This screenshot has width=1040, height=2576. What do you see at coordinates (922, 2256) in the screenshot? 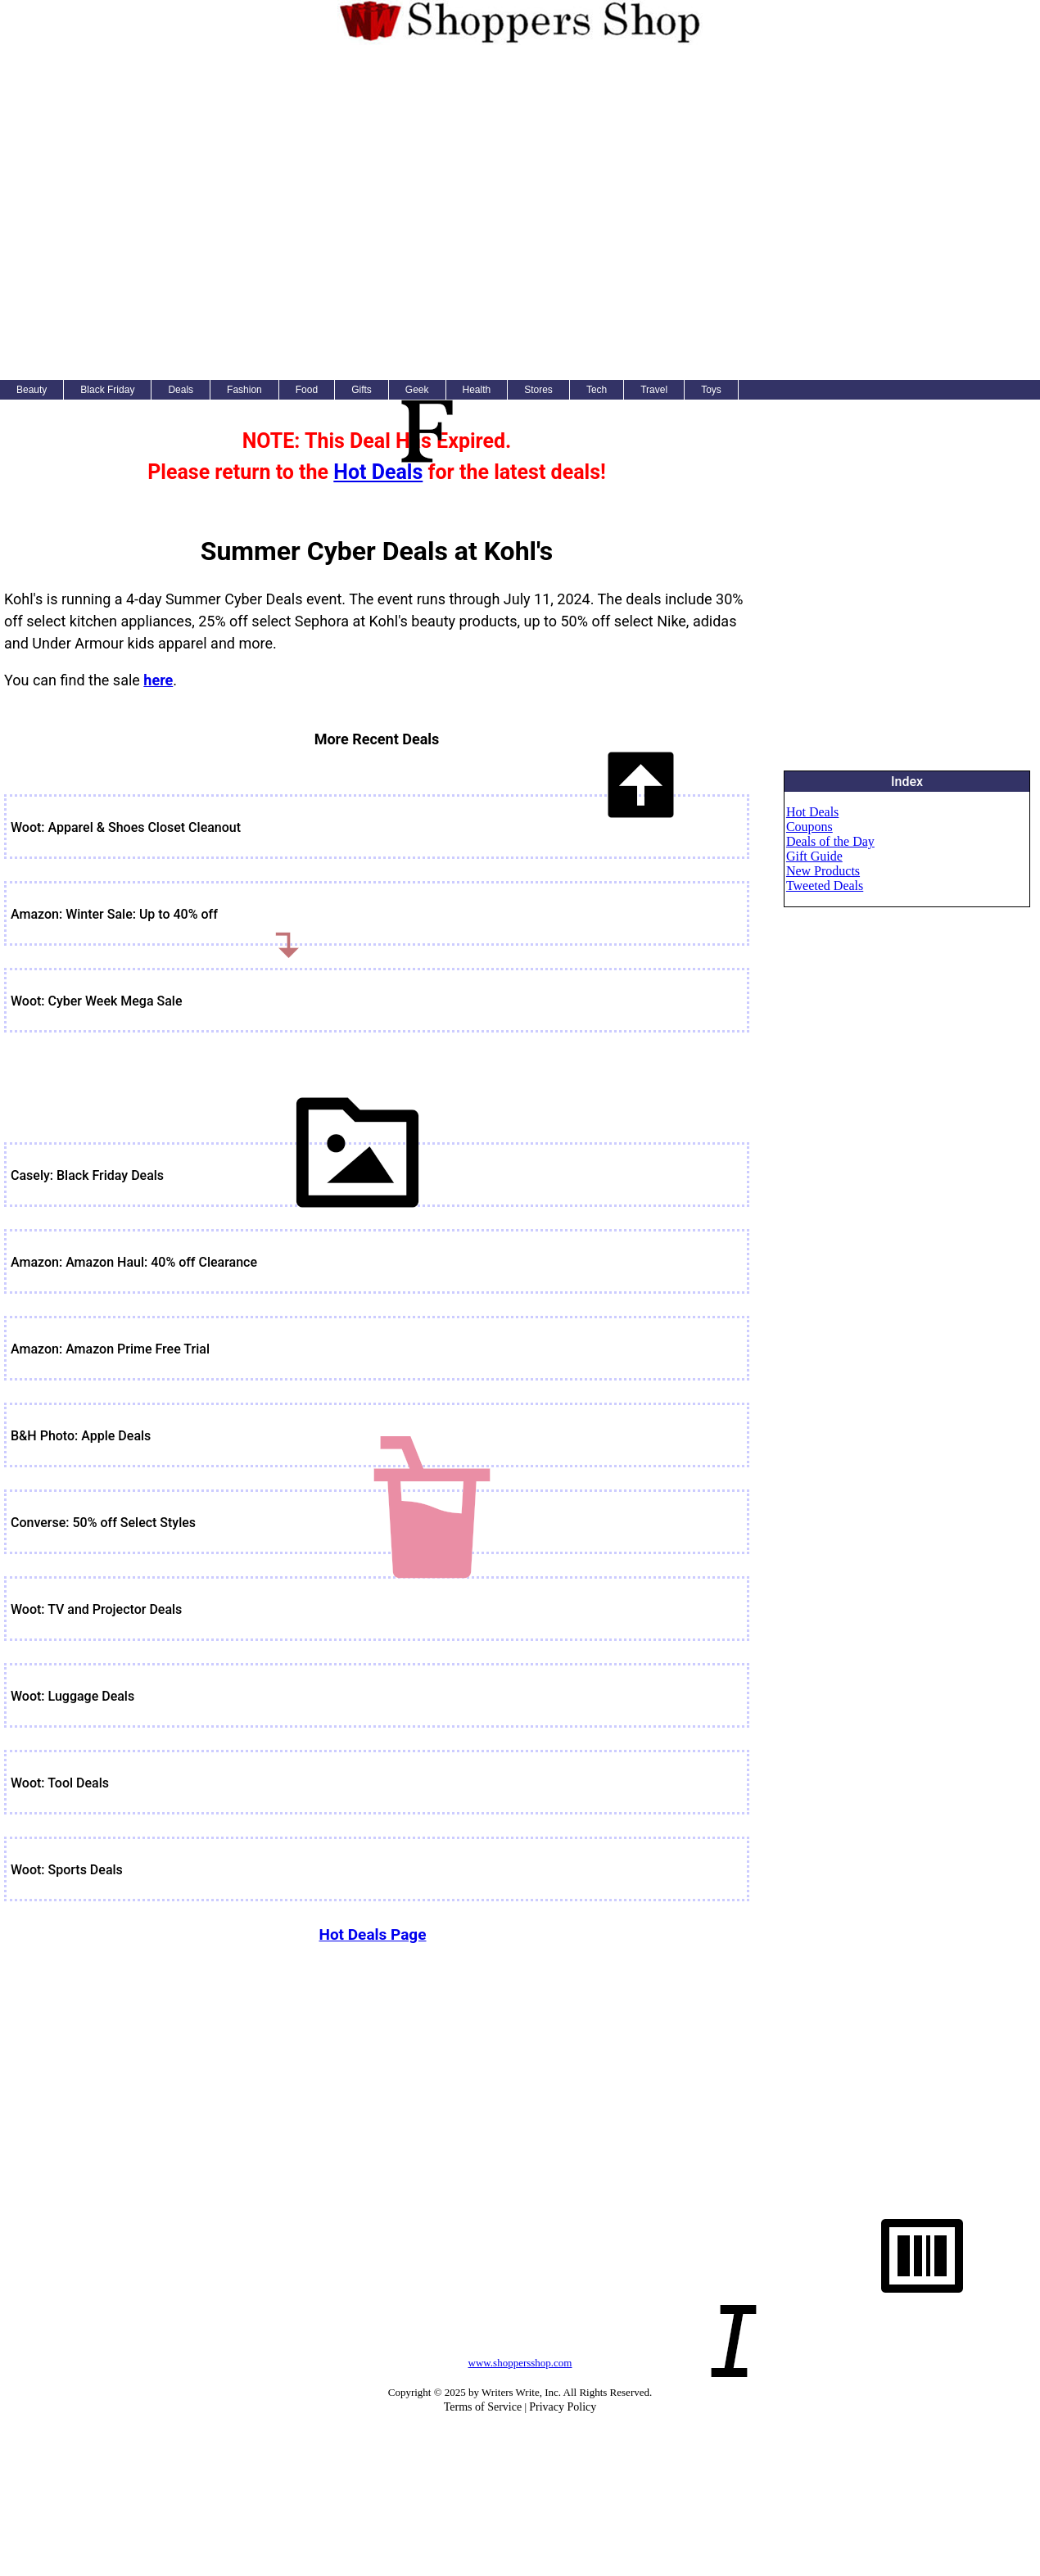
I see `scan a barcode` at bounding box center [922, 2256].